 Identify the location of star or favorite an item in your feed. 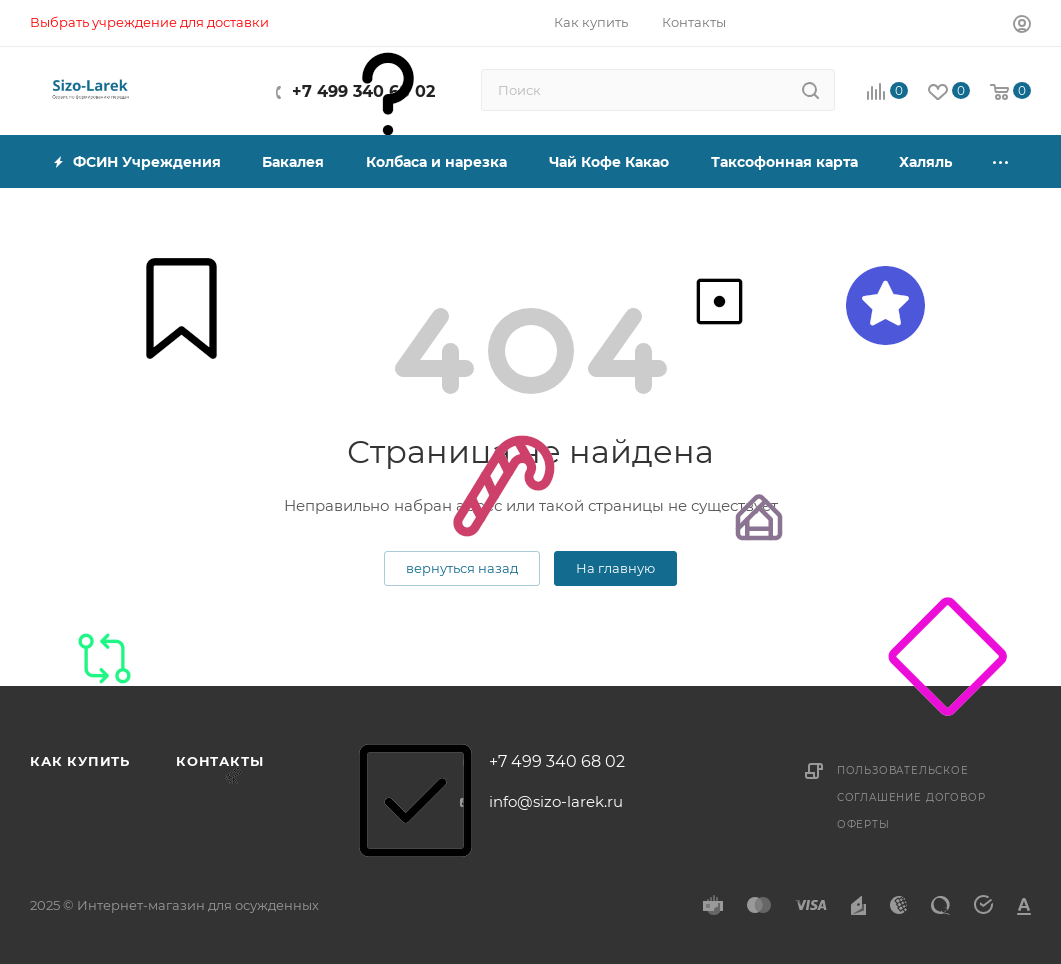
(885, 305).